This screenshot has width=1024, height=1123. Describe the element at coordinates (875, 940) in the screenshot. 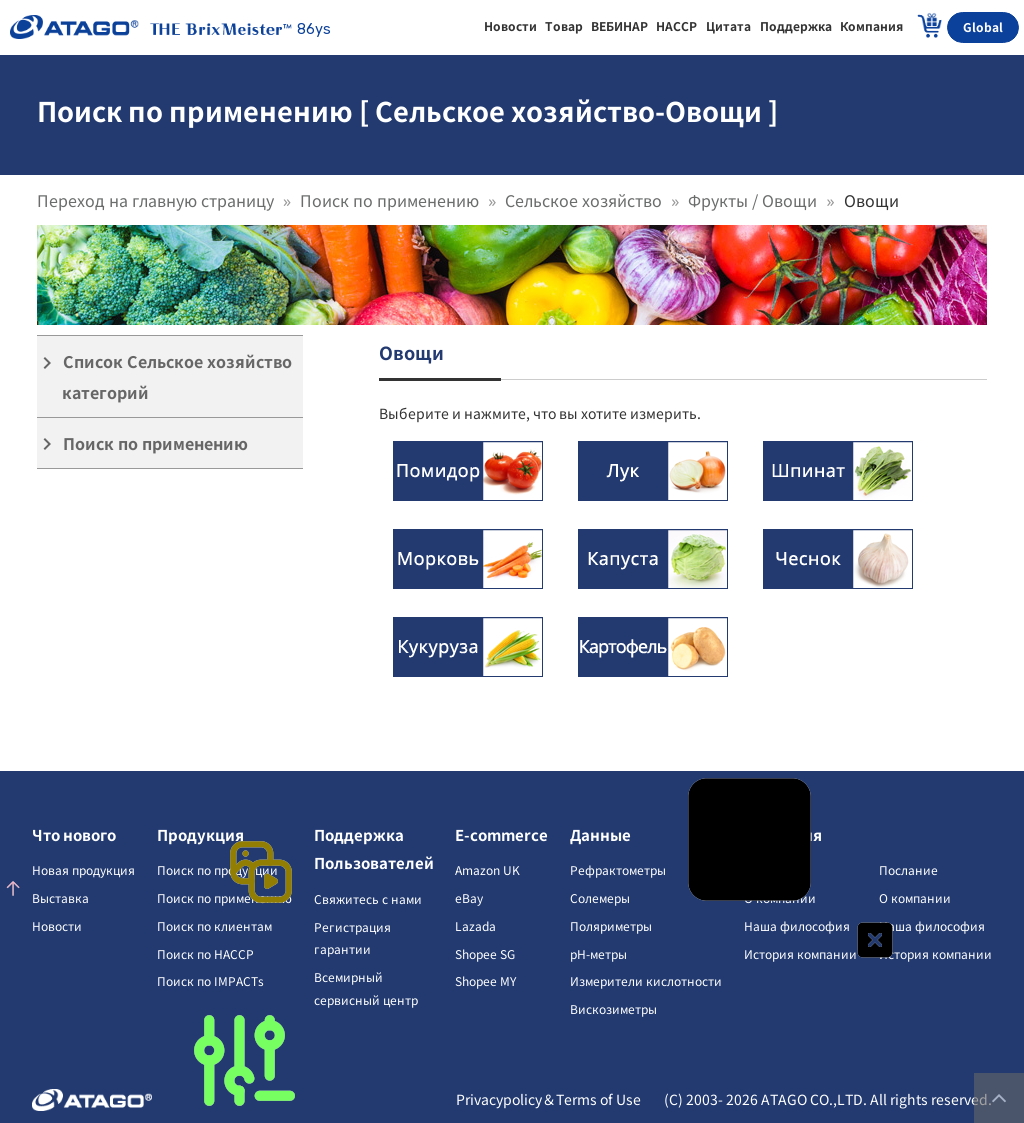

I see `close or dismiss a dialog` at that location.